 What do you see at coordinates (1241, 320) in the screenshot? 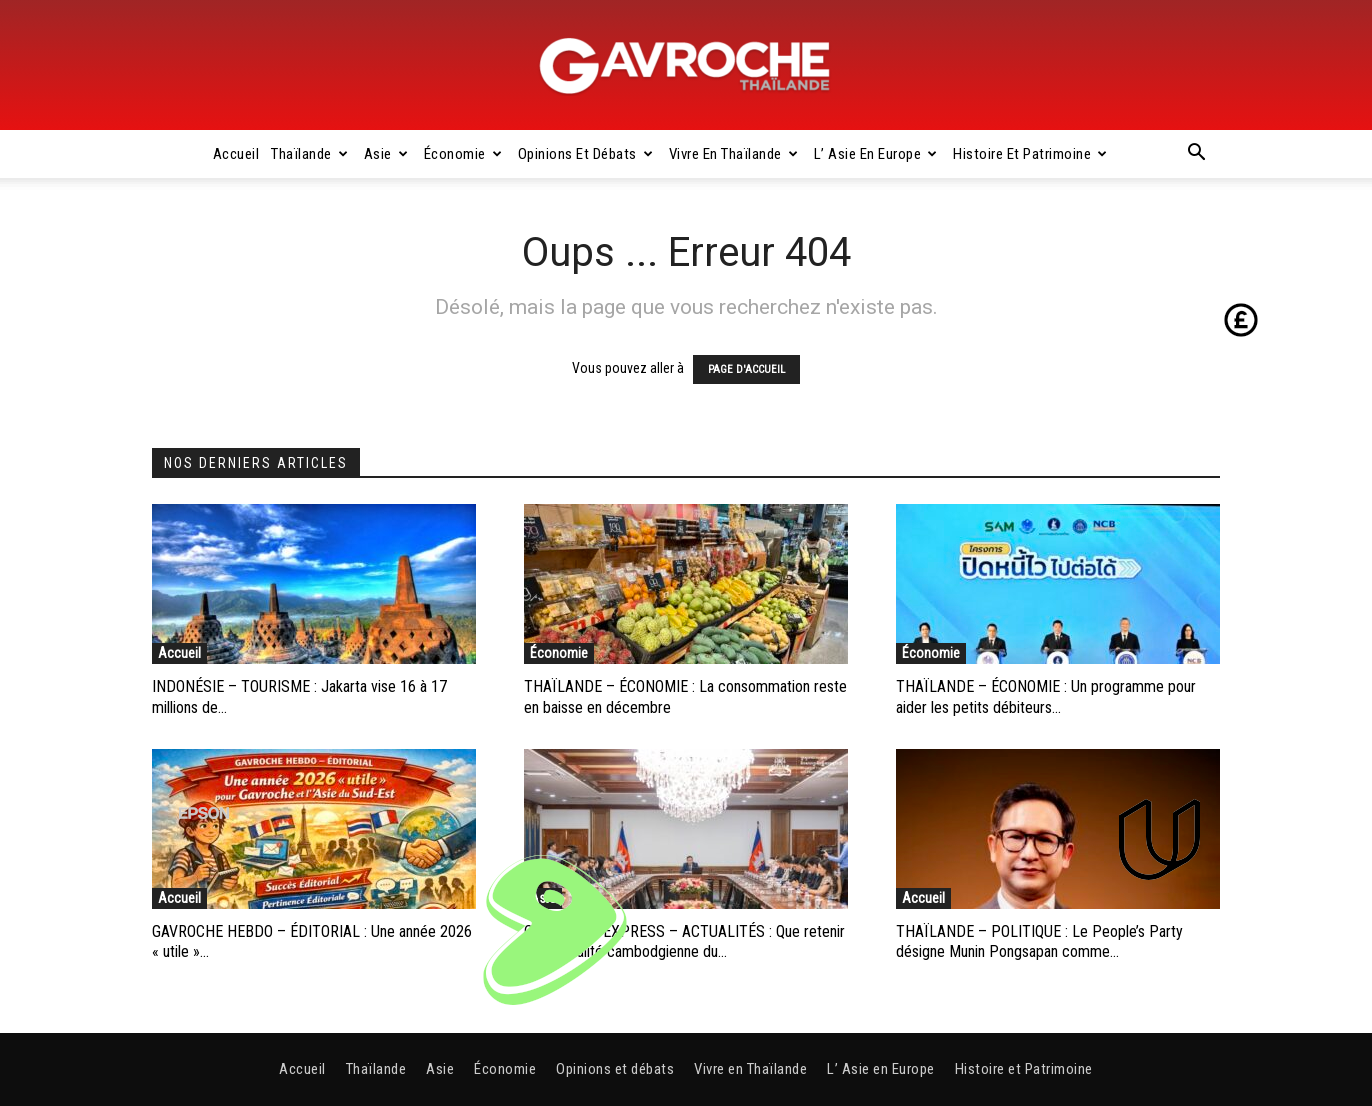
I see `view balance in british pounds` at bounding box center [1241, 320].